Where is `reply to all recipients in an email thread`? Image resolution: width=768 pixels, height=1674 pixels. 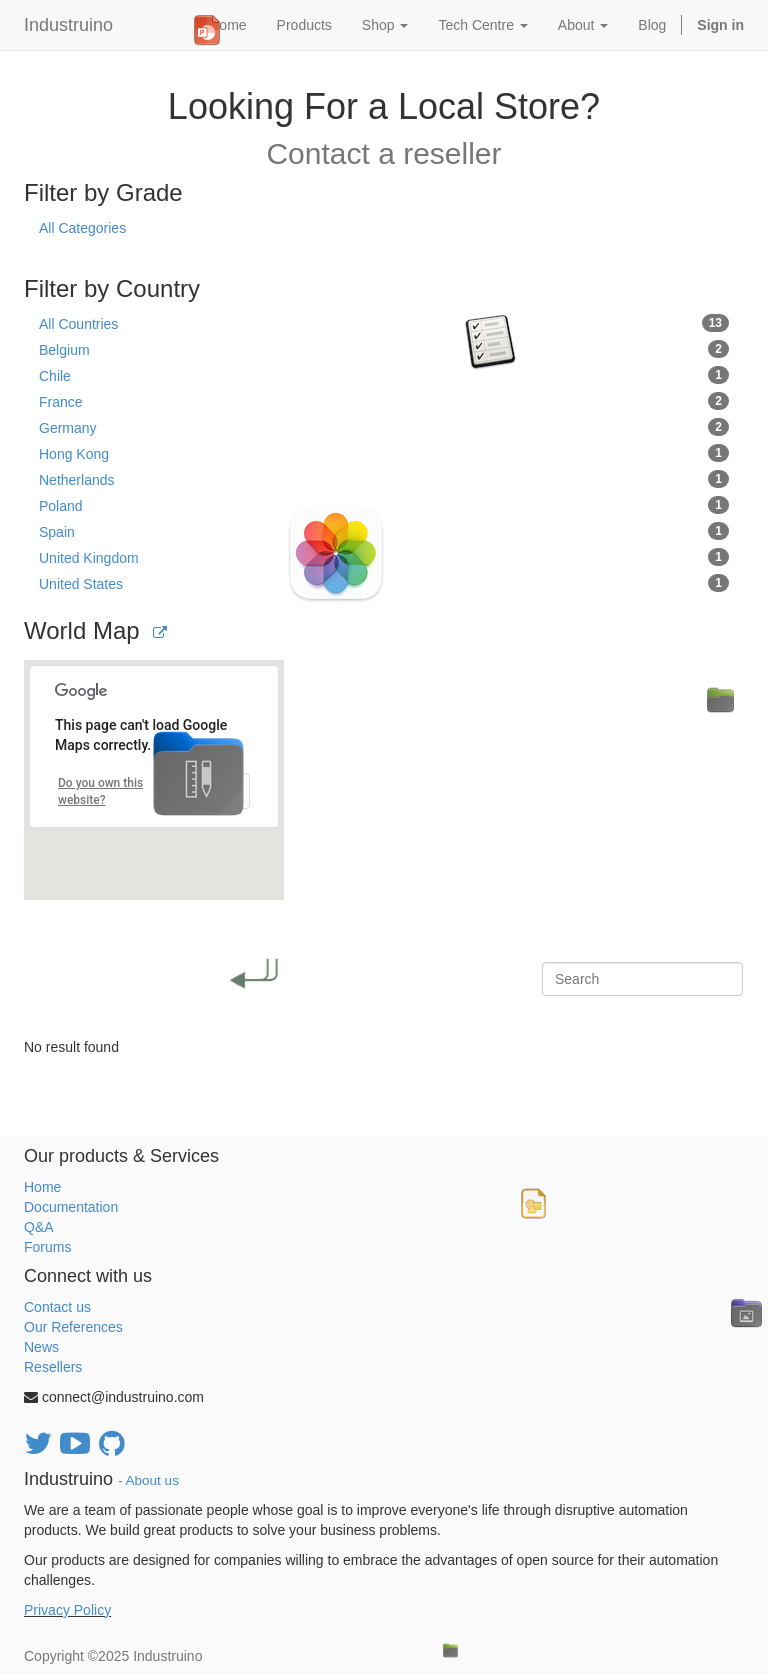
reply to all recipients in an email thread is located at coordinates (253, 970).